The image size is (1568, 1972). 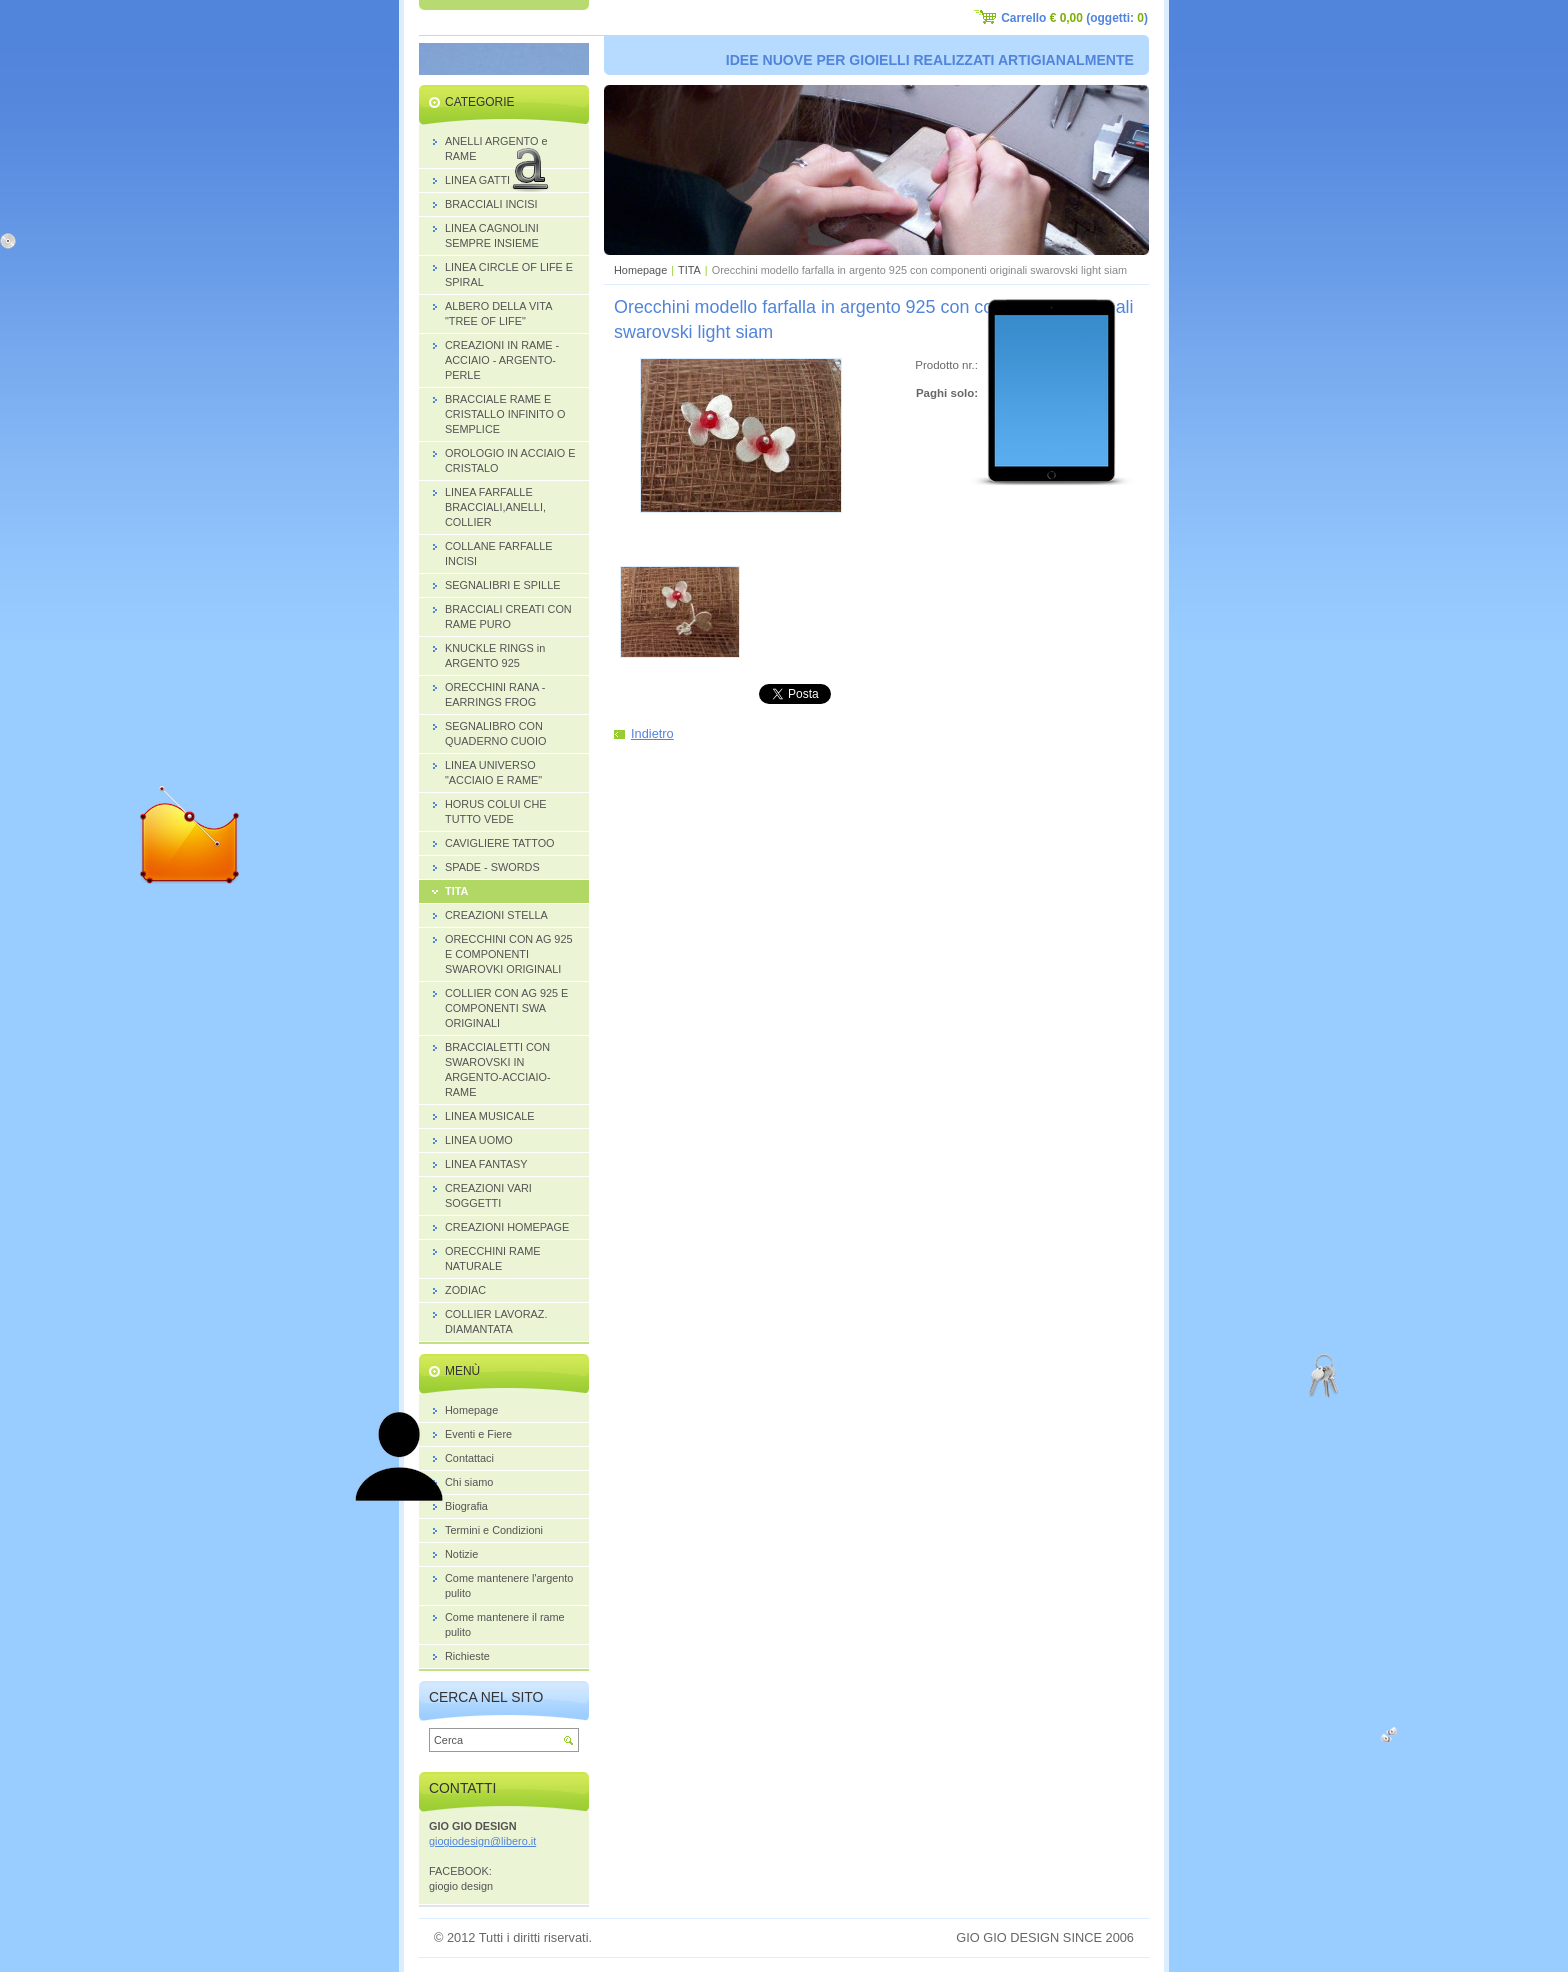 What do you see at coordinates (1389, 1735) in the screenshot?
I see `connect beats wireless earbuds via bluetooth` at bounding box center [1389, 1735].